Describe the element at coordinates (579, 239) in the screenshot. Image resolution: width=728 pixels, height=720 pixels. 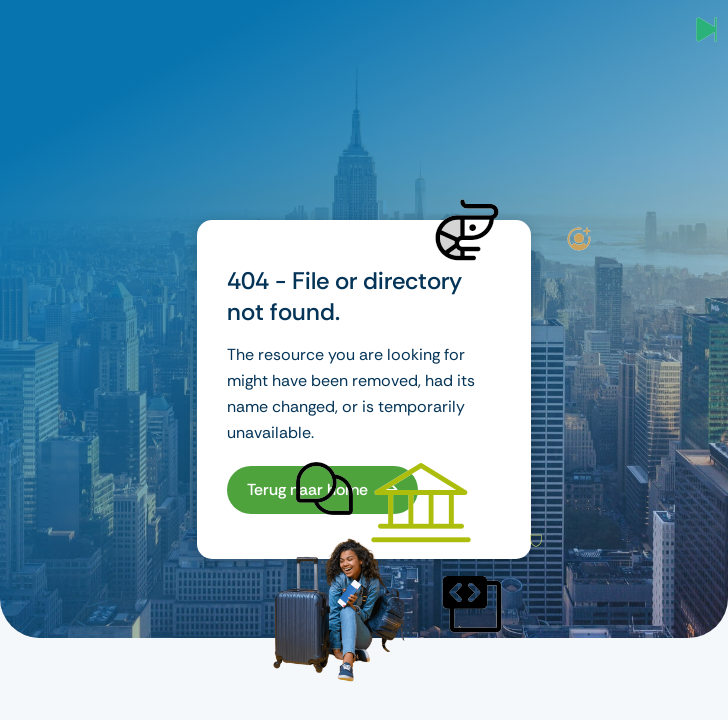
I see `add a new user or contact` at that location.